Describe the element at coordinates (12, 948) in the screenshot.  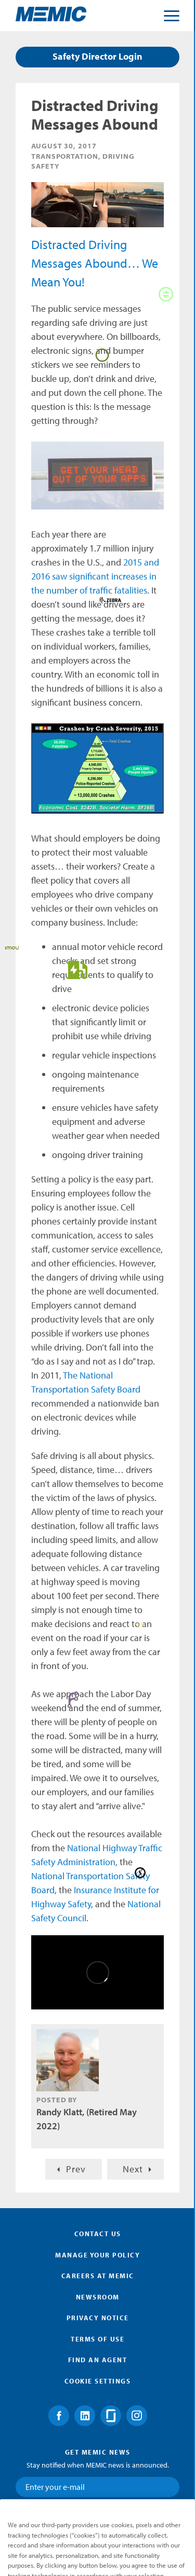
I see `open the imou smart home camera app` at that location.